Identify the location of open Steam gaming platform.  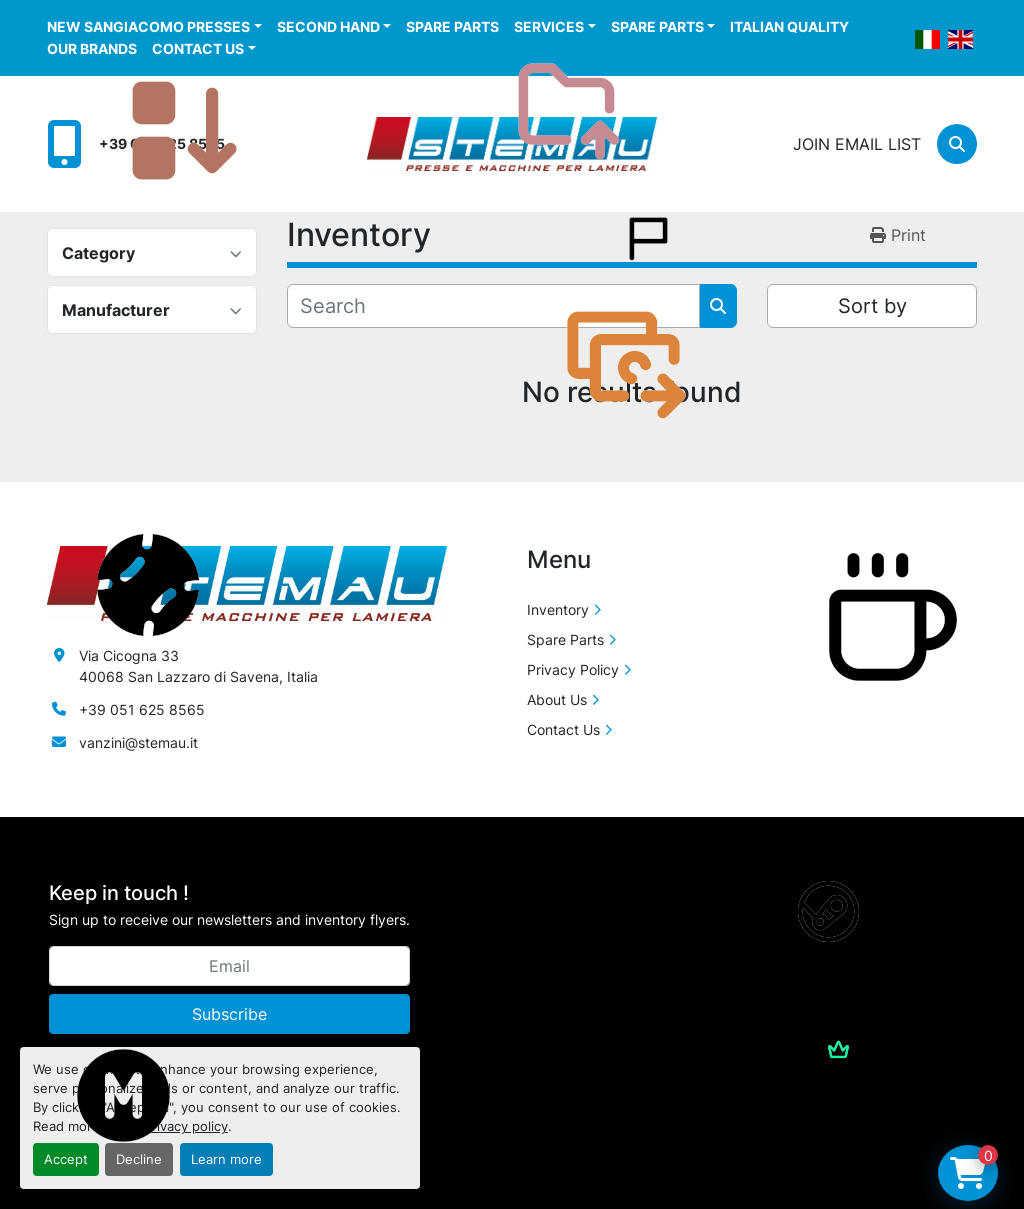
(828, 911).